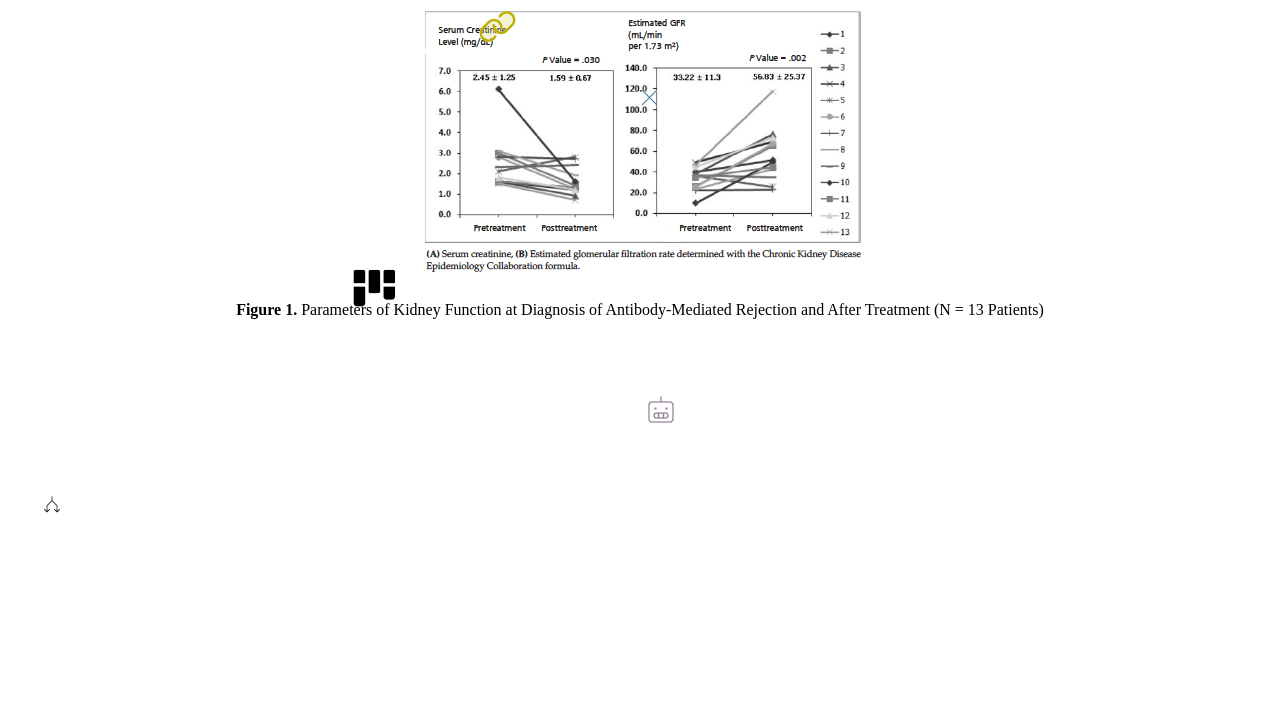 This screenshot has width=1280, height=720. Describe the element at coordinates (649, 97) in the screenshot. I see `close or dismiss a dialog` at that location.